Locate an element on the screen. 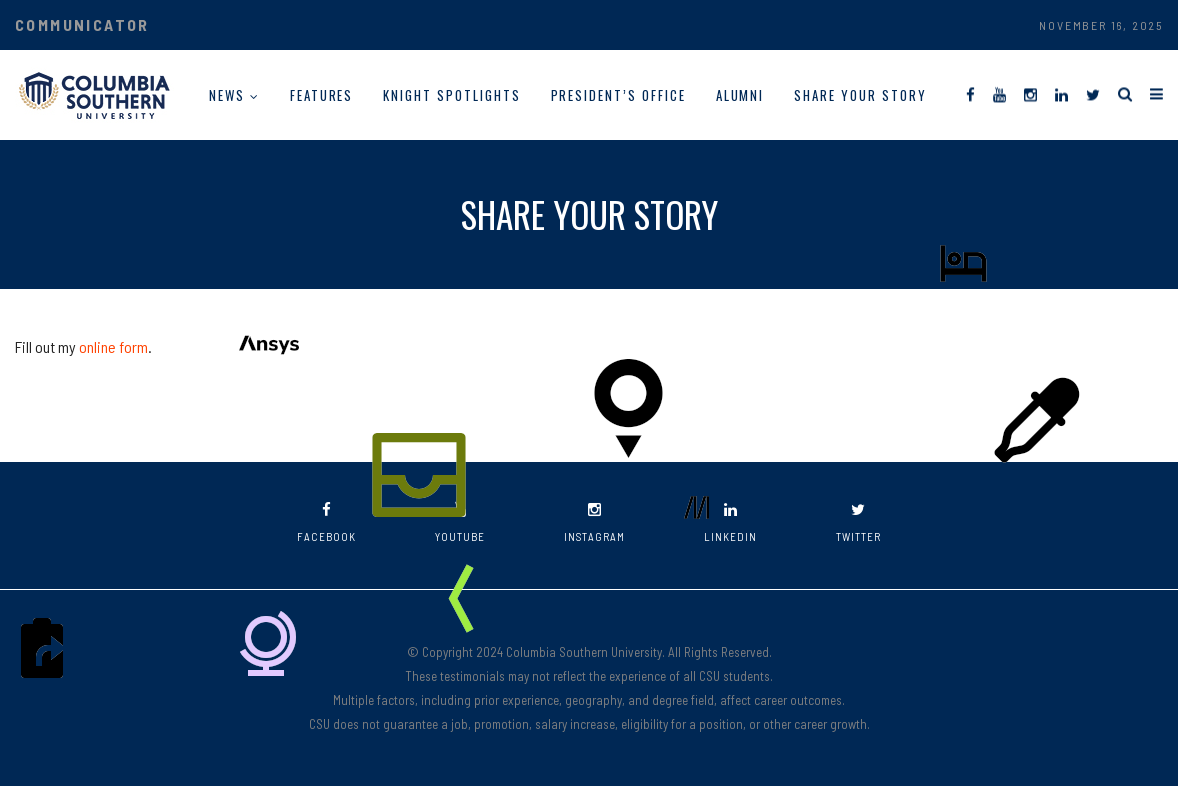  find nearby hotels or accommodations is located at coordinates (963, 263).